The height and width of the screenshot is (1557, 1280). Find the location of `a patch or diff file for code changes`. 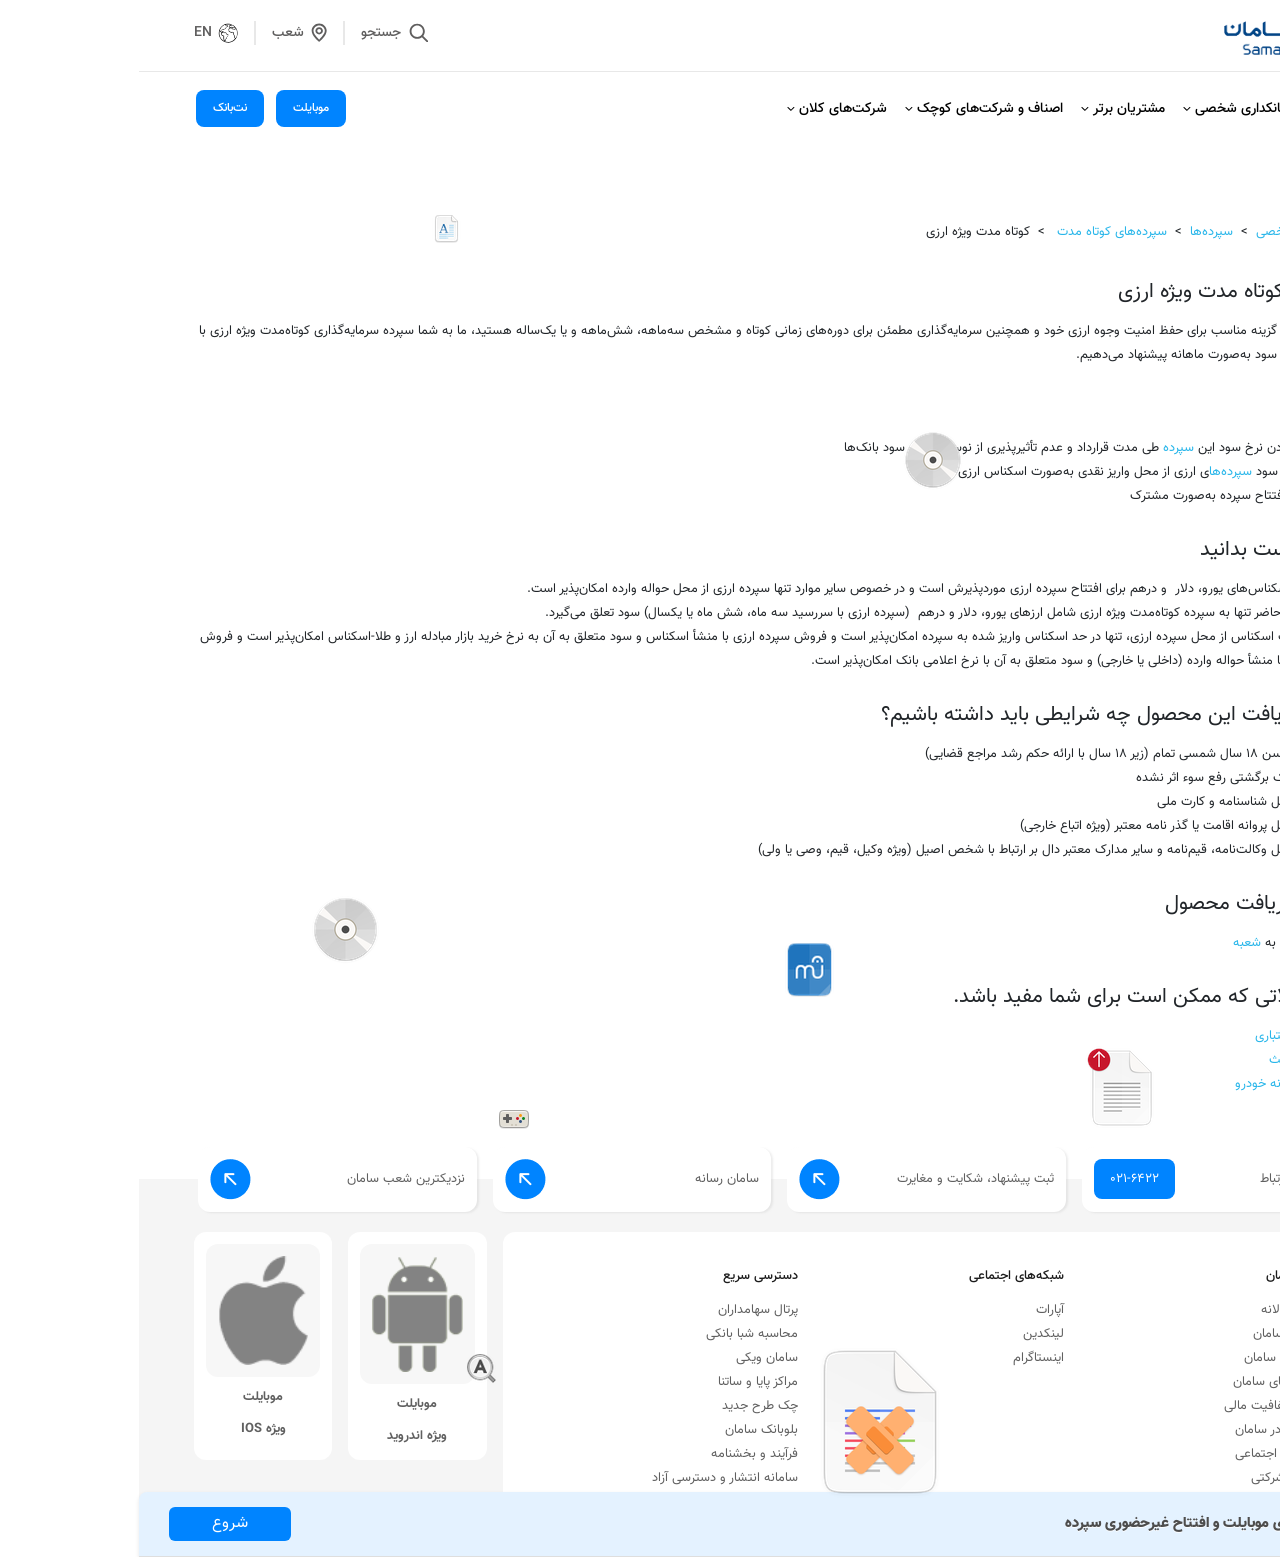

a patch or diff file for code changes is located at coordinates (880, 1422).